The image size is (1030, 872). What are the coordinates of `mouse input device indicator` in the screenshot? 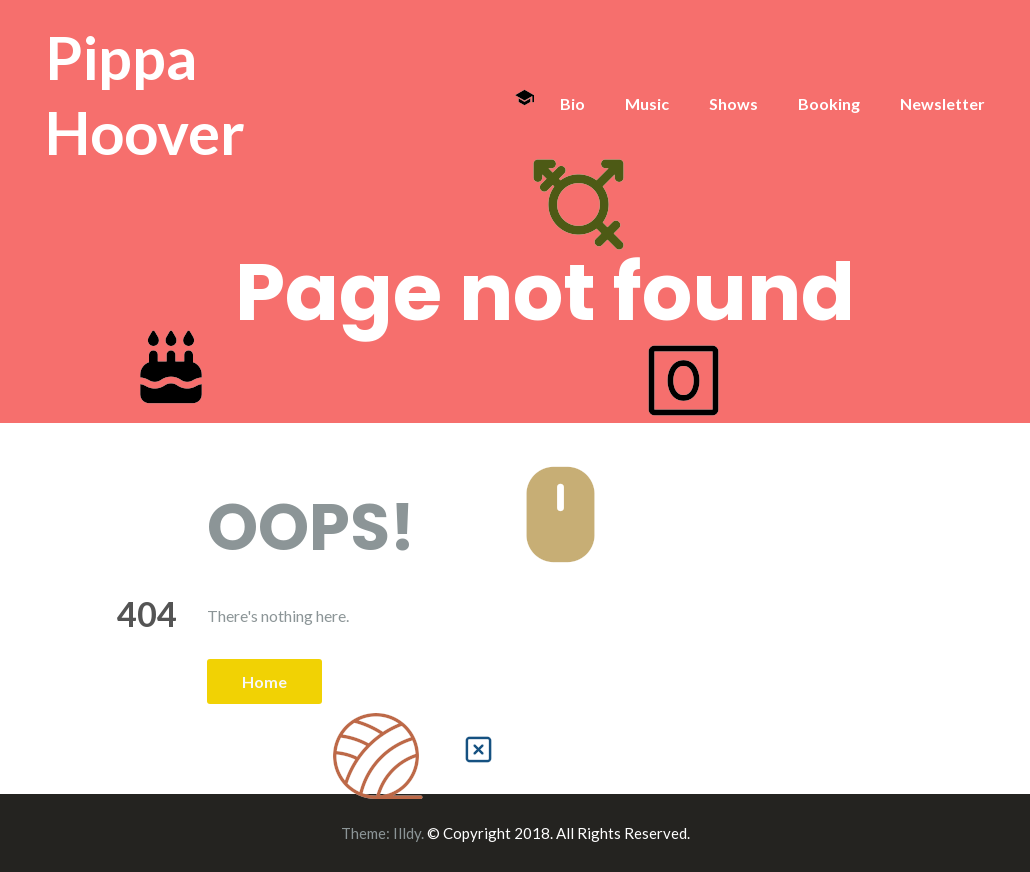 It's located at (560, 514).